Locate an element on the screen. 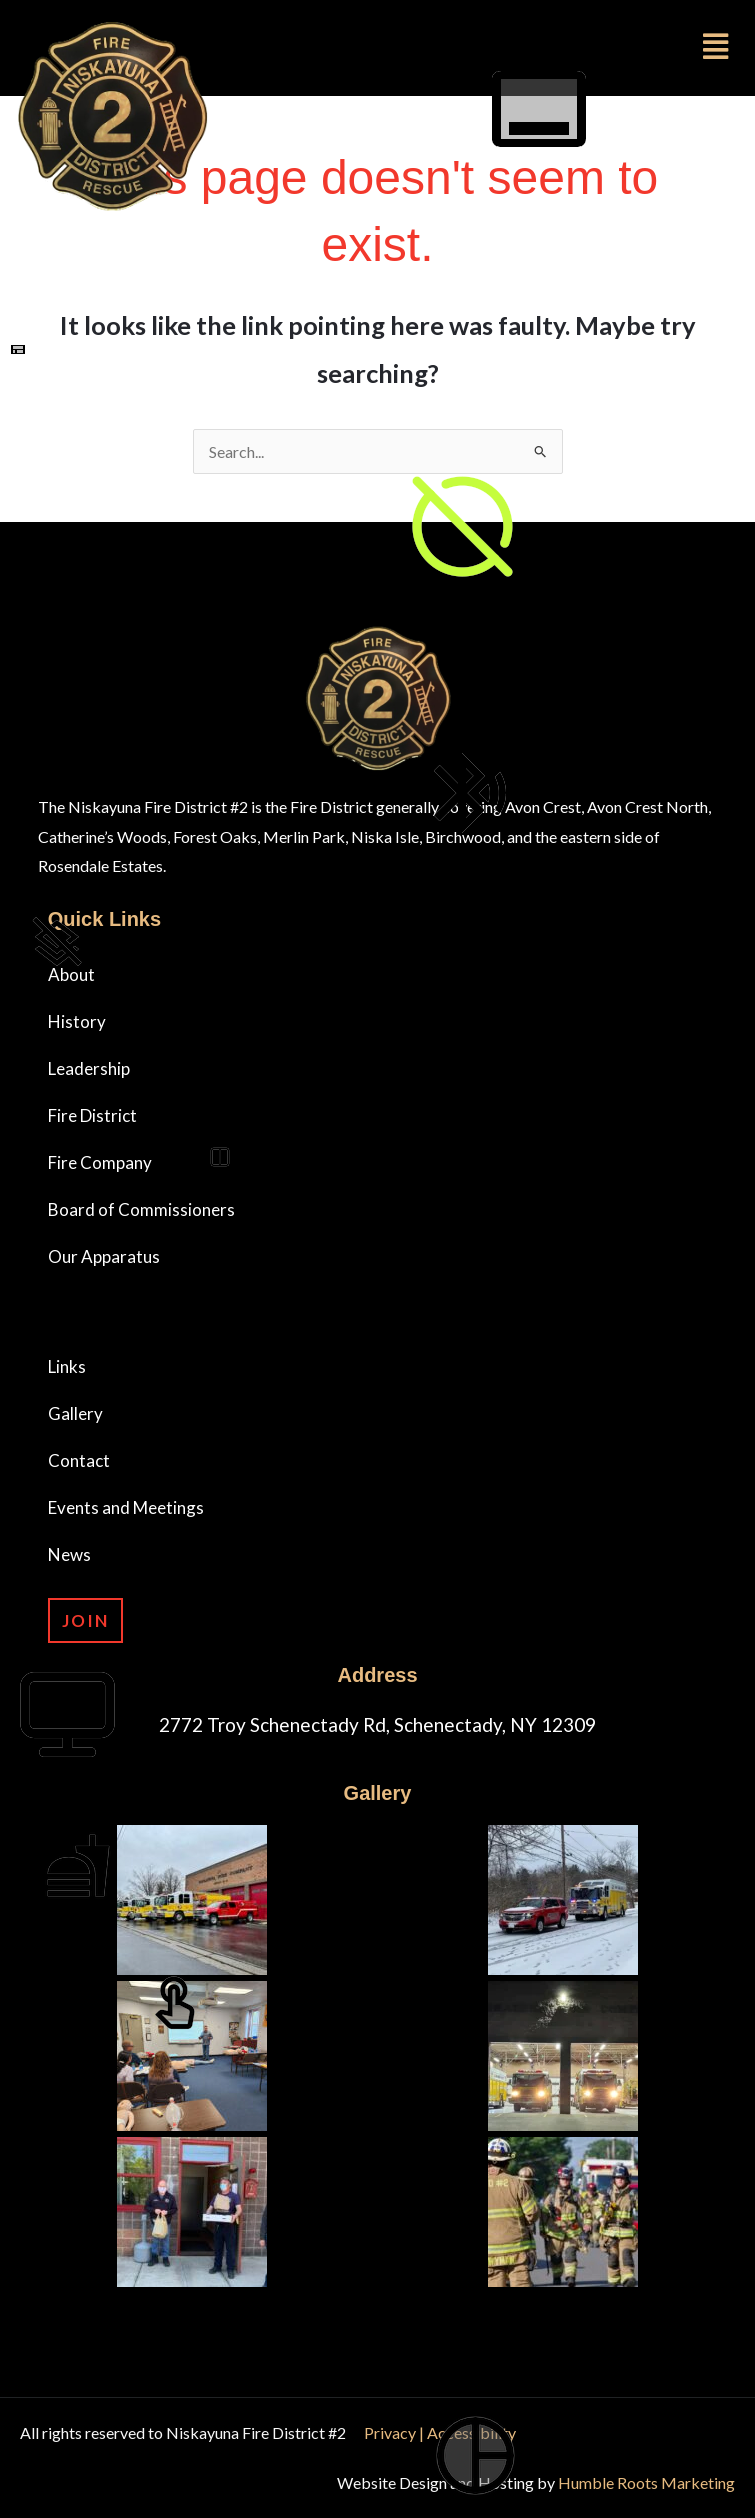  tap to interact with touchscreen element is located at coordinates (175, 2004).